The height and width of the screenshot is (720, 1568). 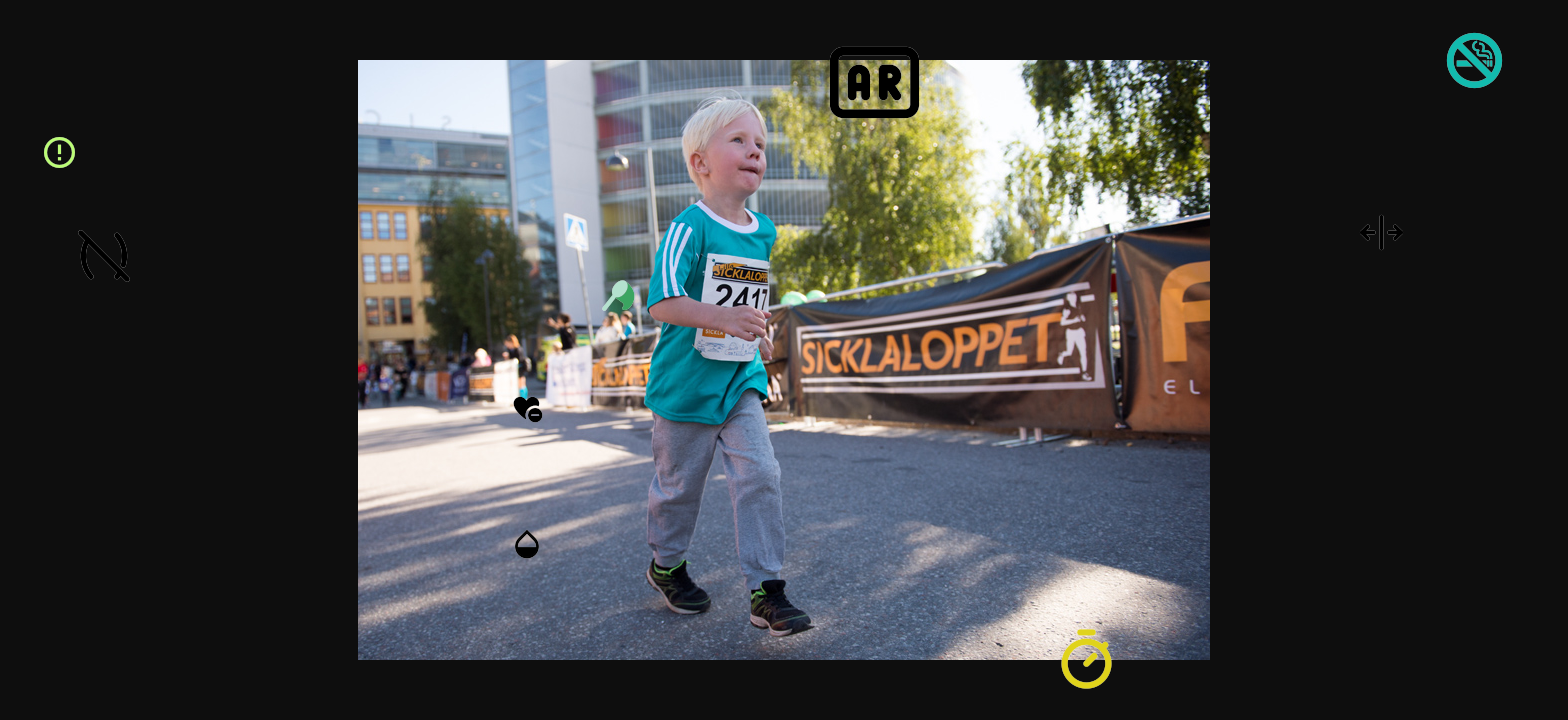 I want to click on adjust transparency or opacity settings, so click(x=527, y=544).